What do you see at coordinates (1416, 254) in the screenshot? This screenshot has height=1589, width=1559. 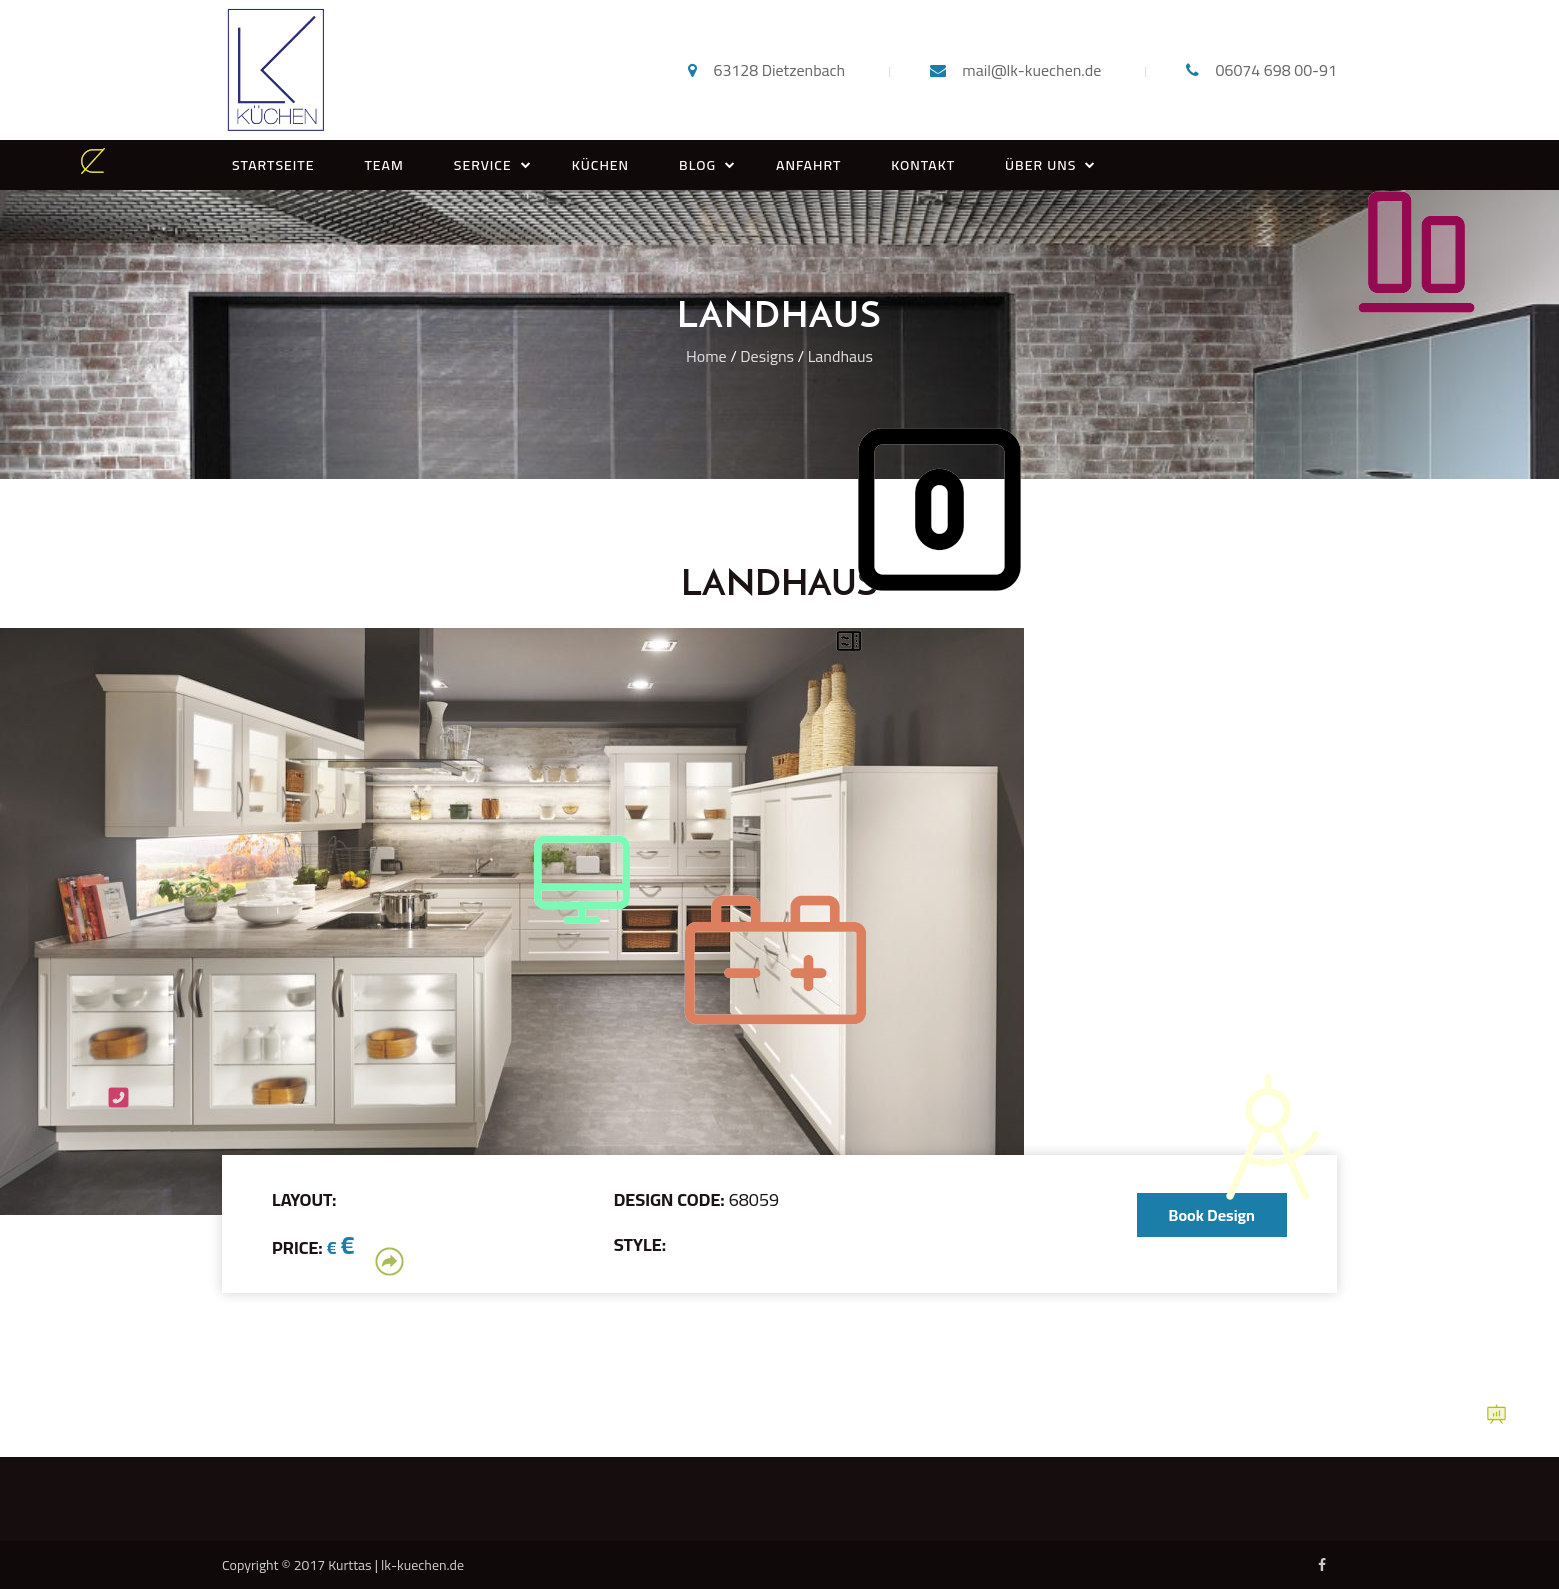 I see `align objects to the bottom edge` at bounding box center [1416, 254].